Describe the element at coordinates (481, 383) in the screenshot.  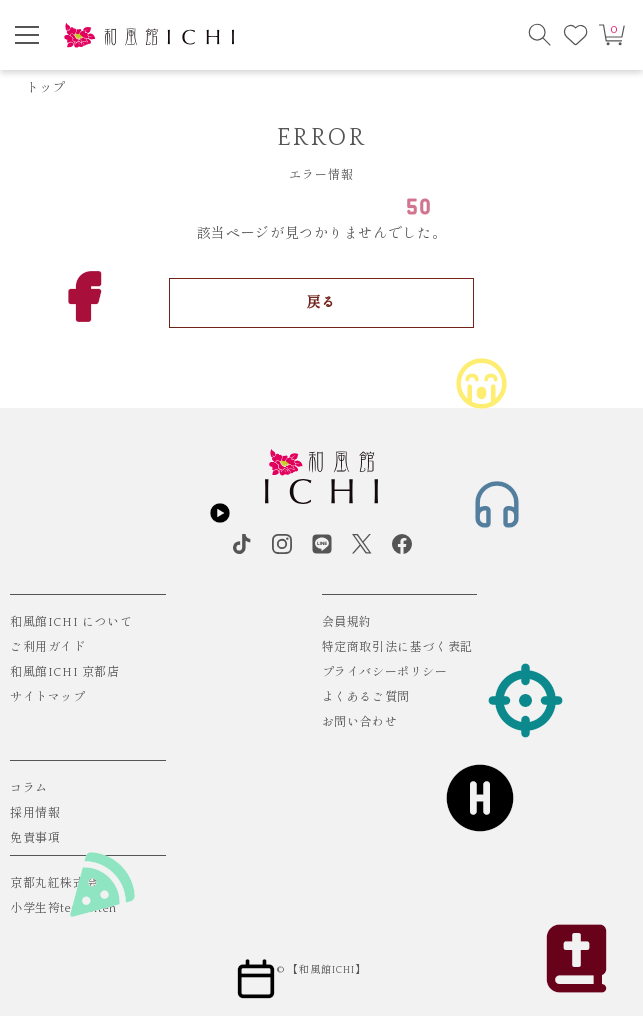
I see `indicates a sad or crying emotional state` at that location.